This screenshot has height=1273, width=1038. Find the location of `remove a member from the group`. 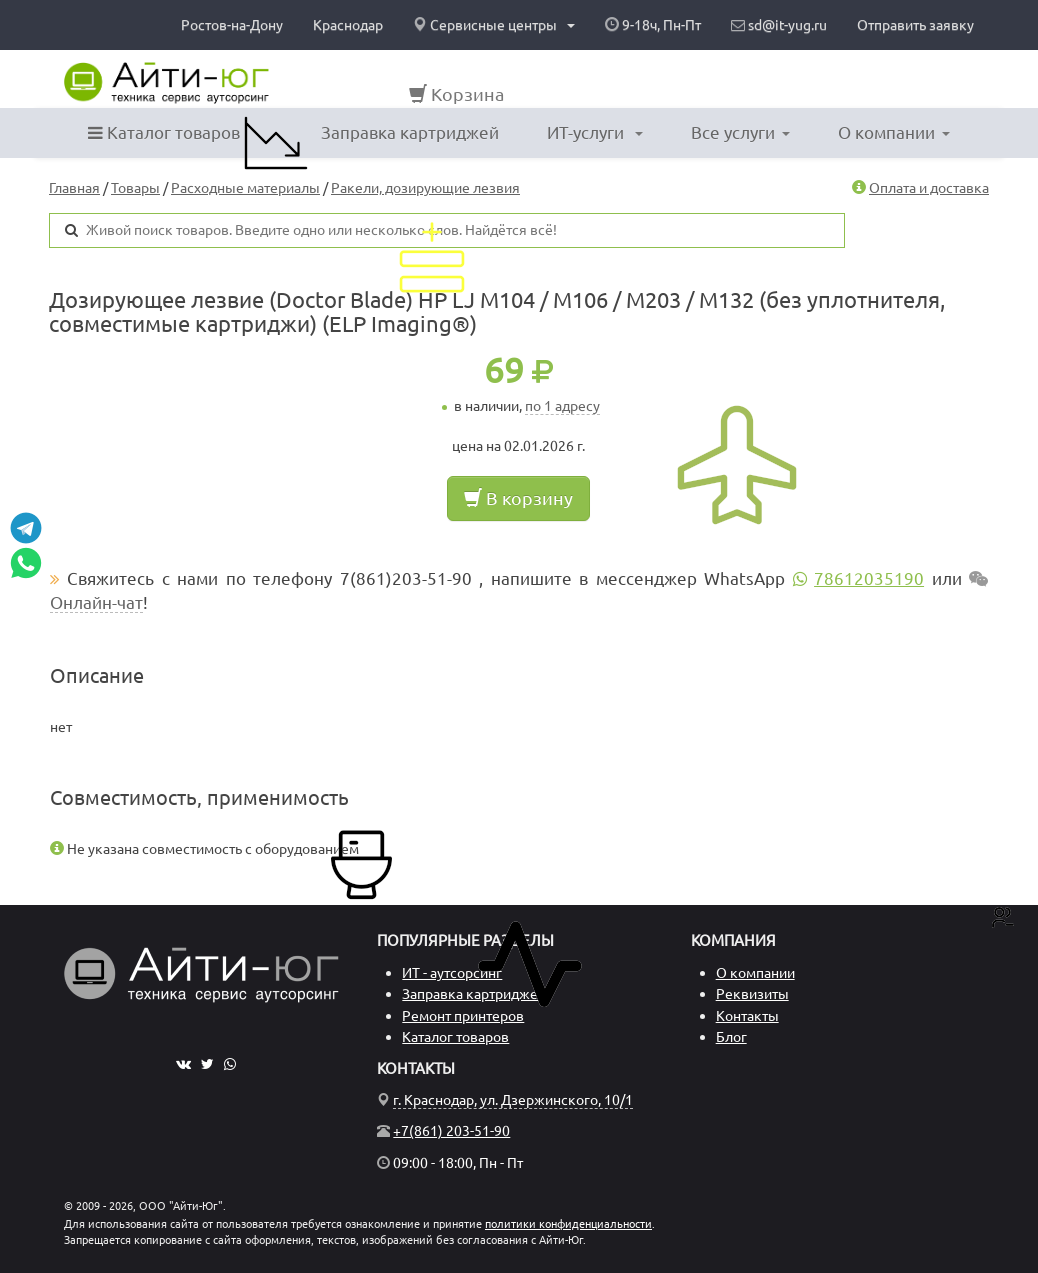

remove a member from the group is located at coordinates (1002, 917).